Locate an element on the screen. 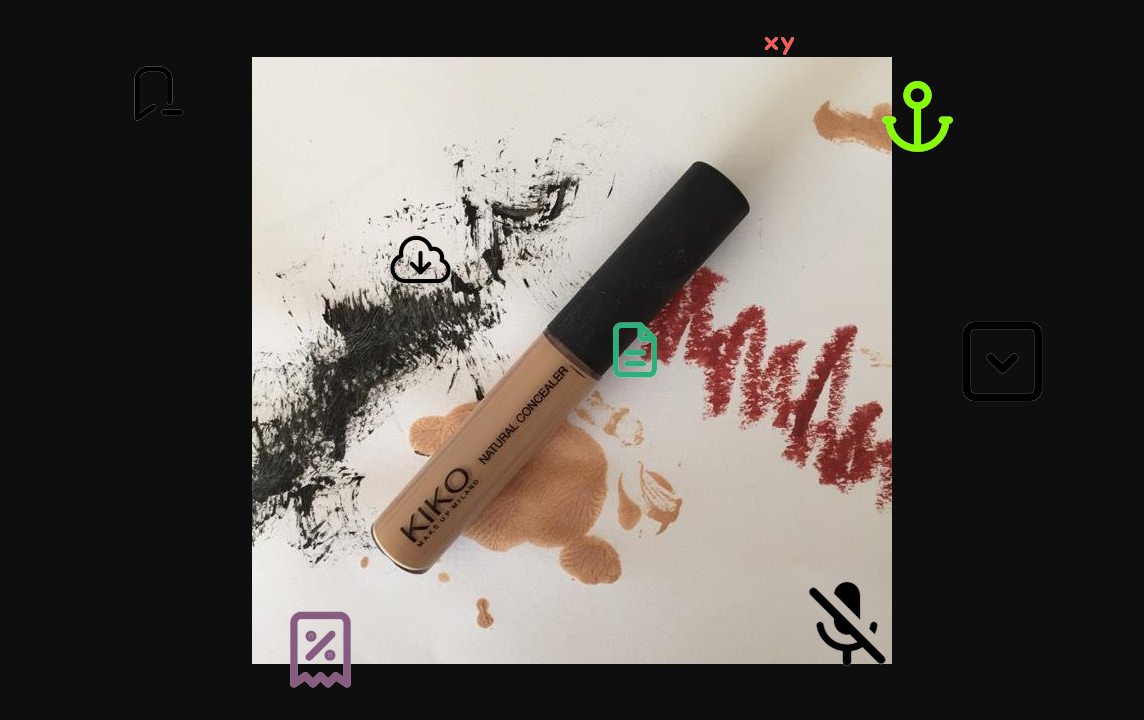 The height and width of the screenshot is (720, 1144). anchor element to a fixed position is located at coordinates (917, 116).